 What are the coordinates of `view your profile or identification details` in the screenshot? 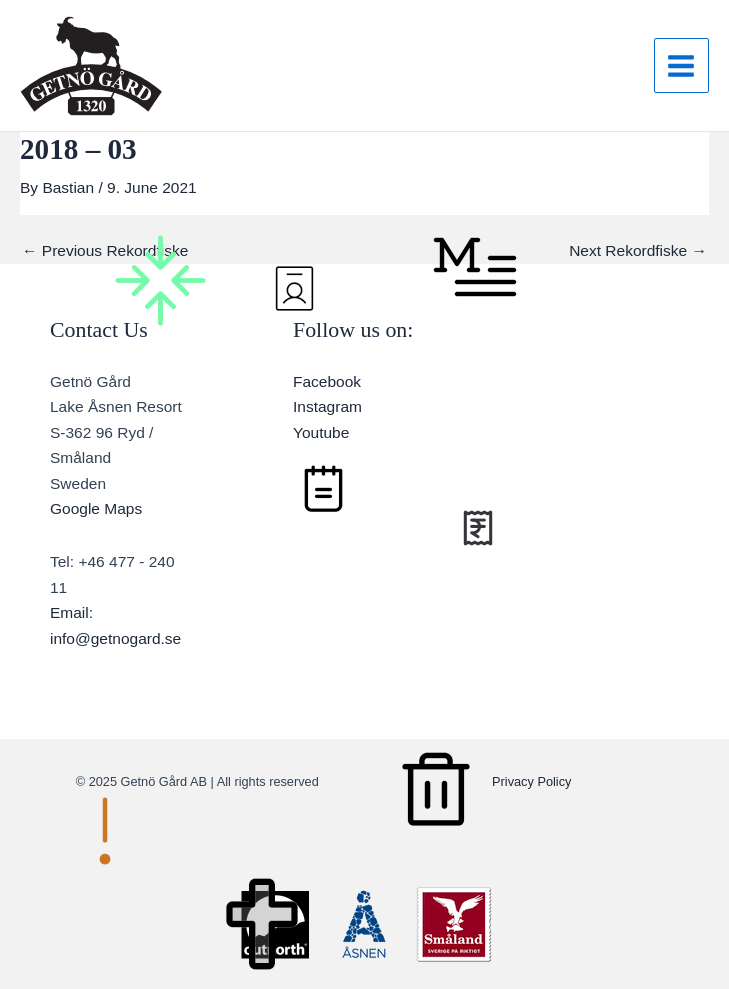 It's located at (294, 288).